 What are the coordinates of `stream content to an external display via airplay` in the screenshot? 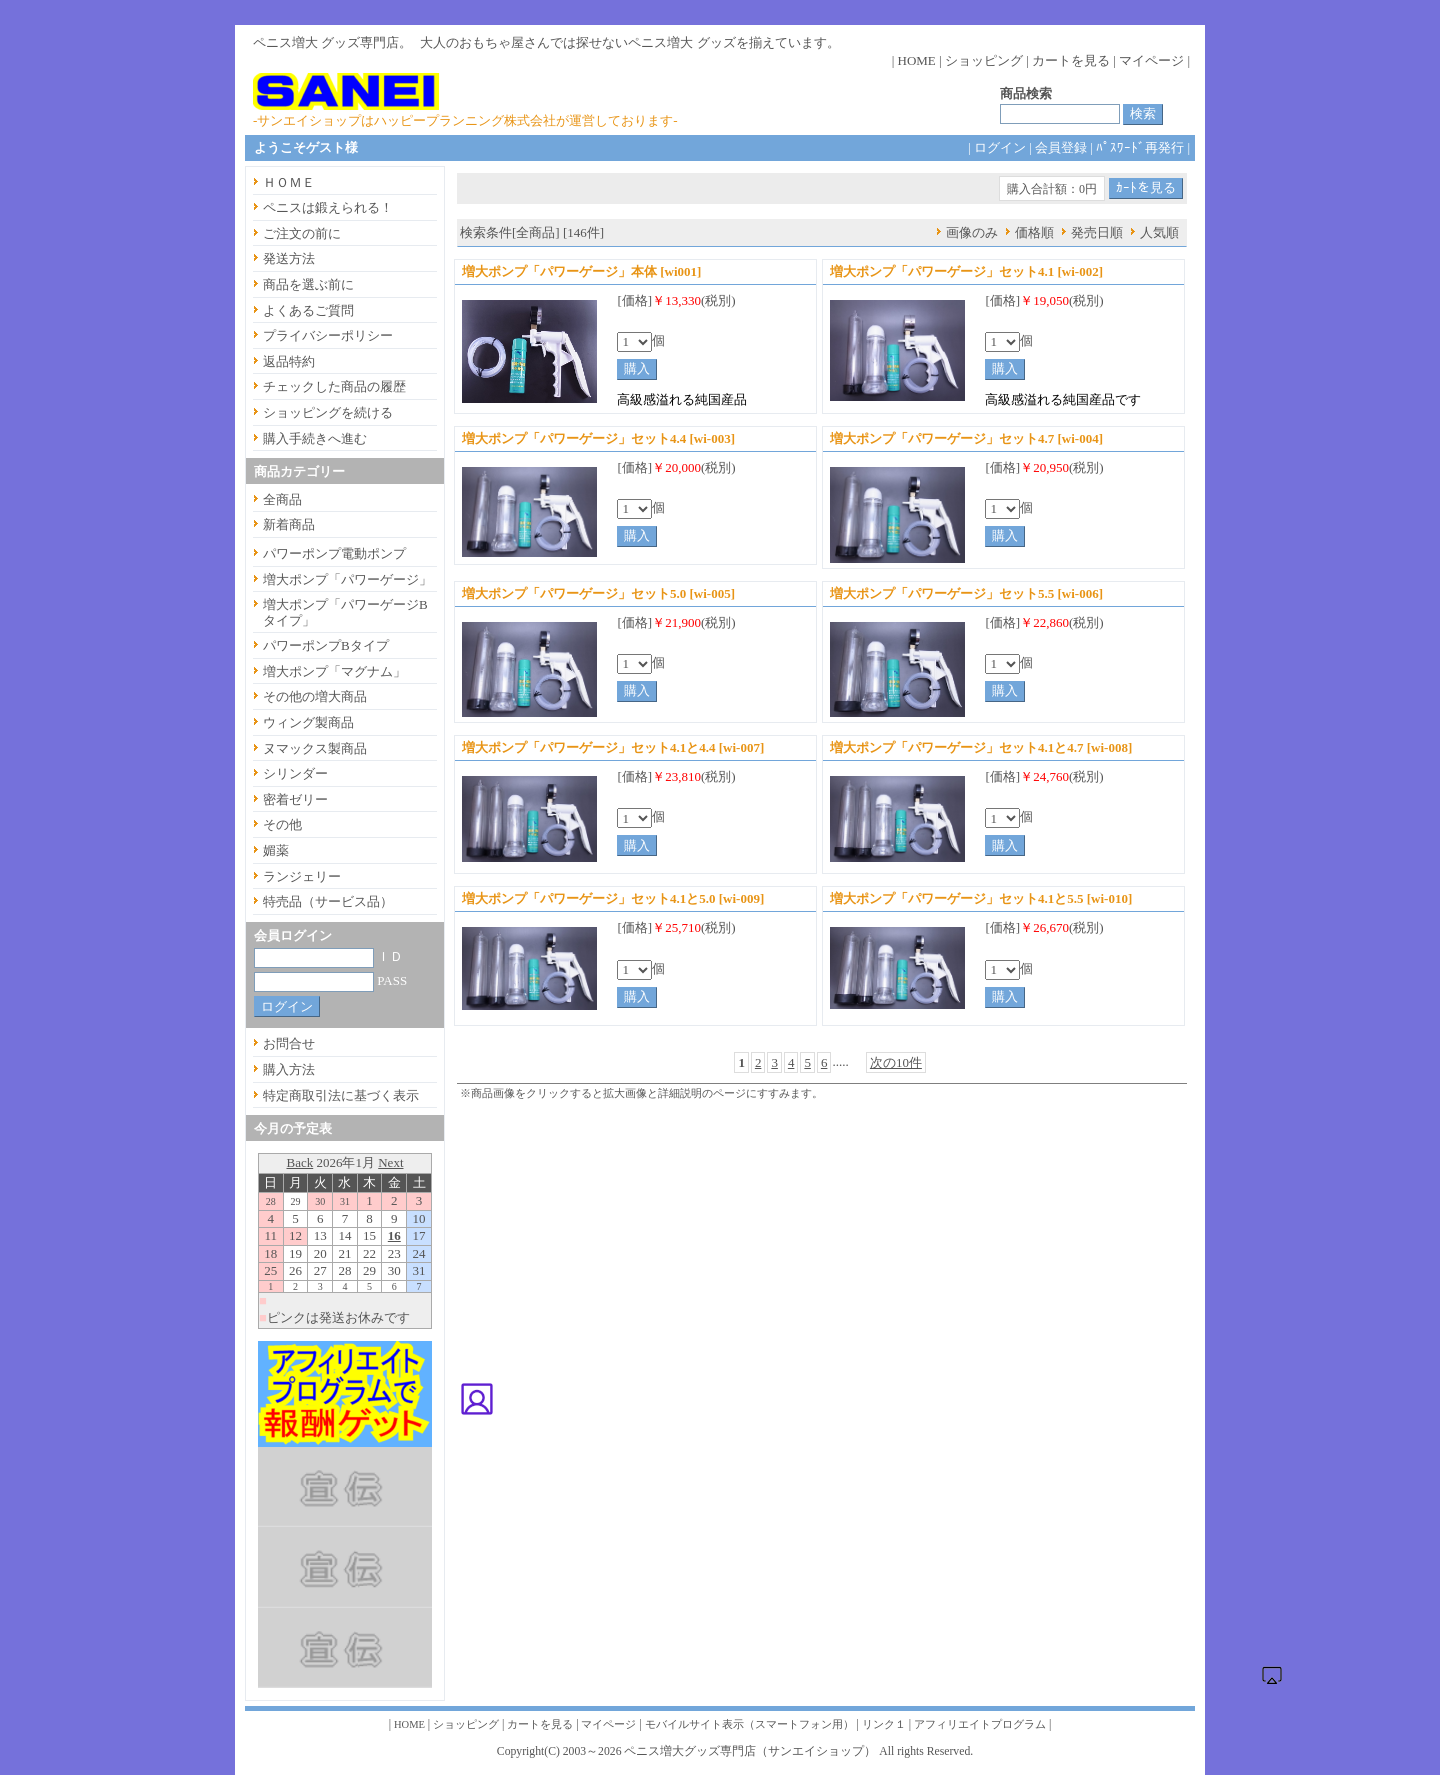 It's located at (1272, 1675).